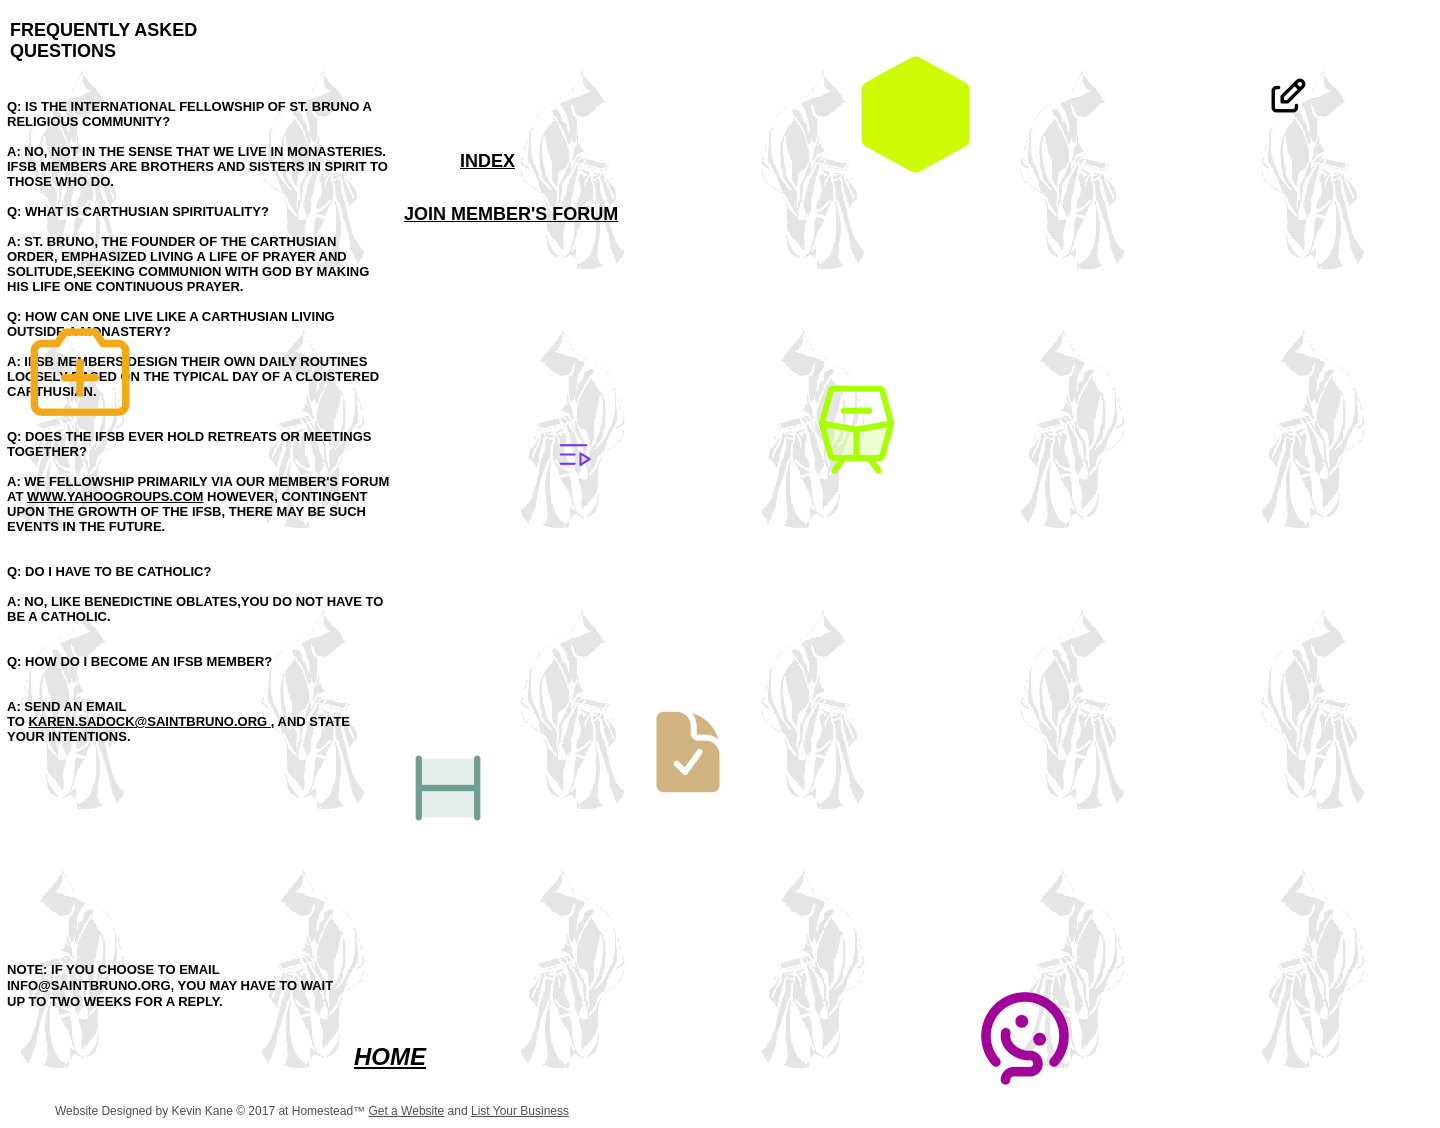  Describe the element at coordinates (1287, 96) in the screenshot. I see `edit this item` at that location.